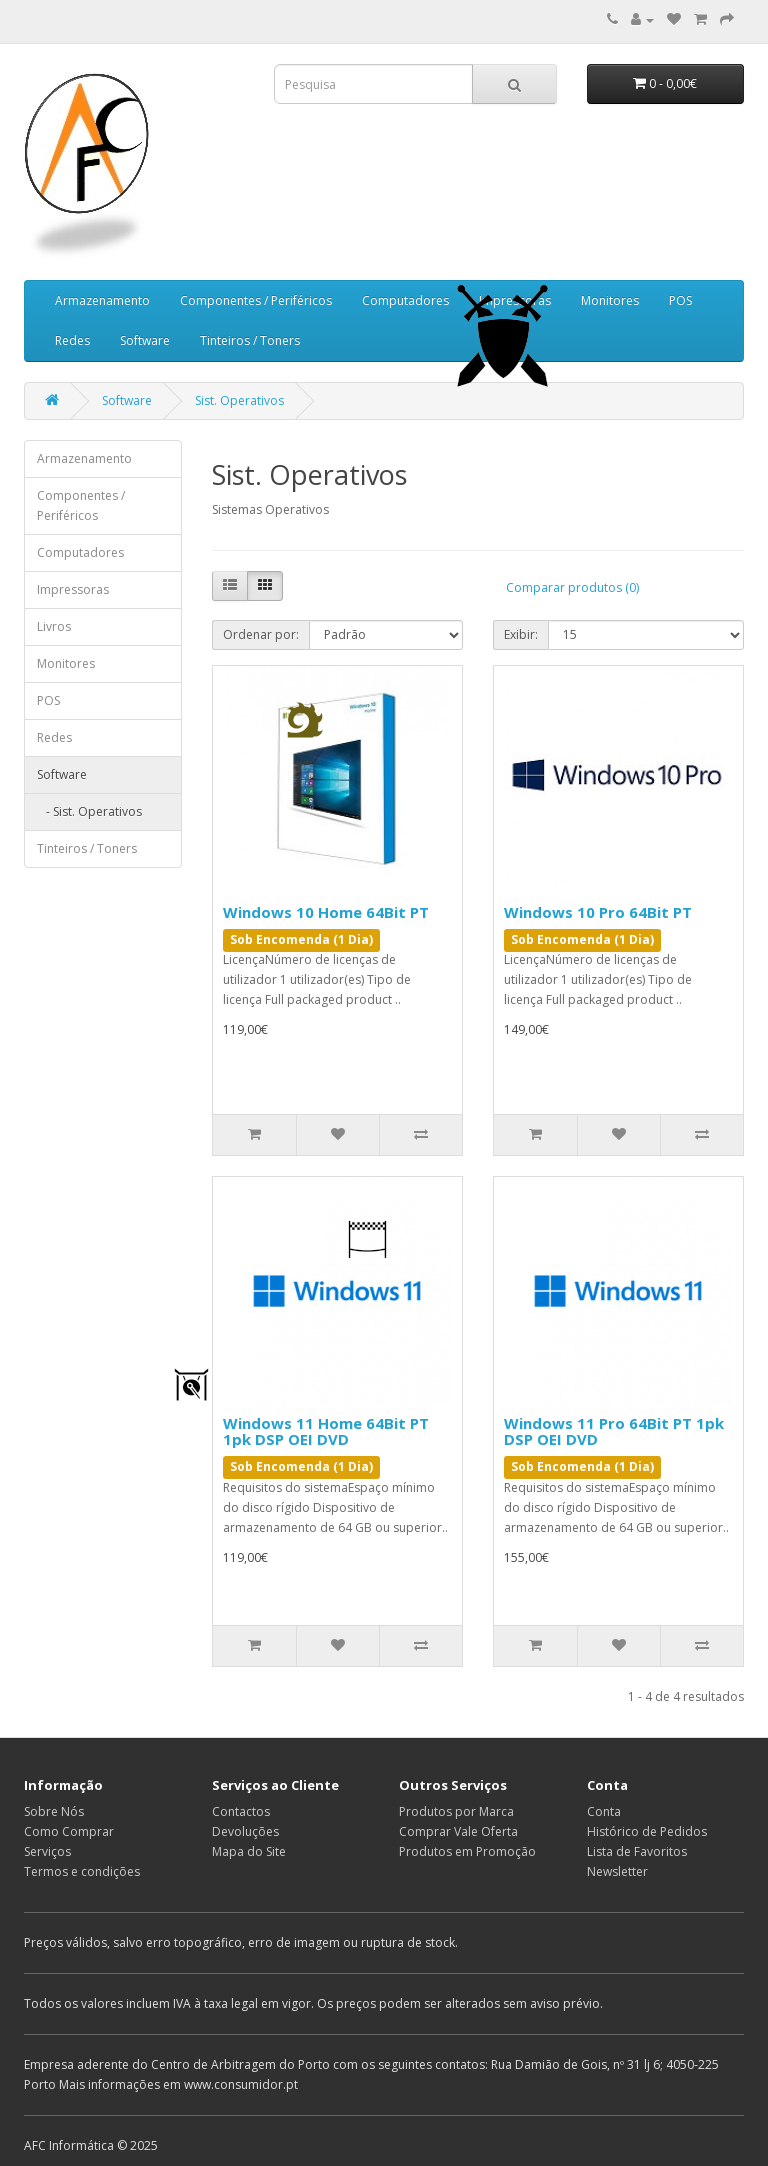 Image resolution: width=768 pixels, height=2166 pixels. Describe the element at coordinates (367, 1239) in the screenshot. I see `indicates race or level completion` at that location.